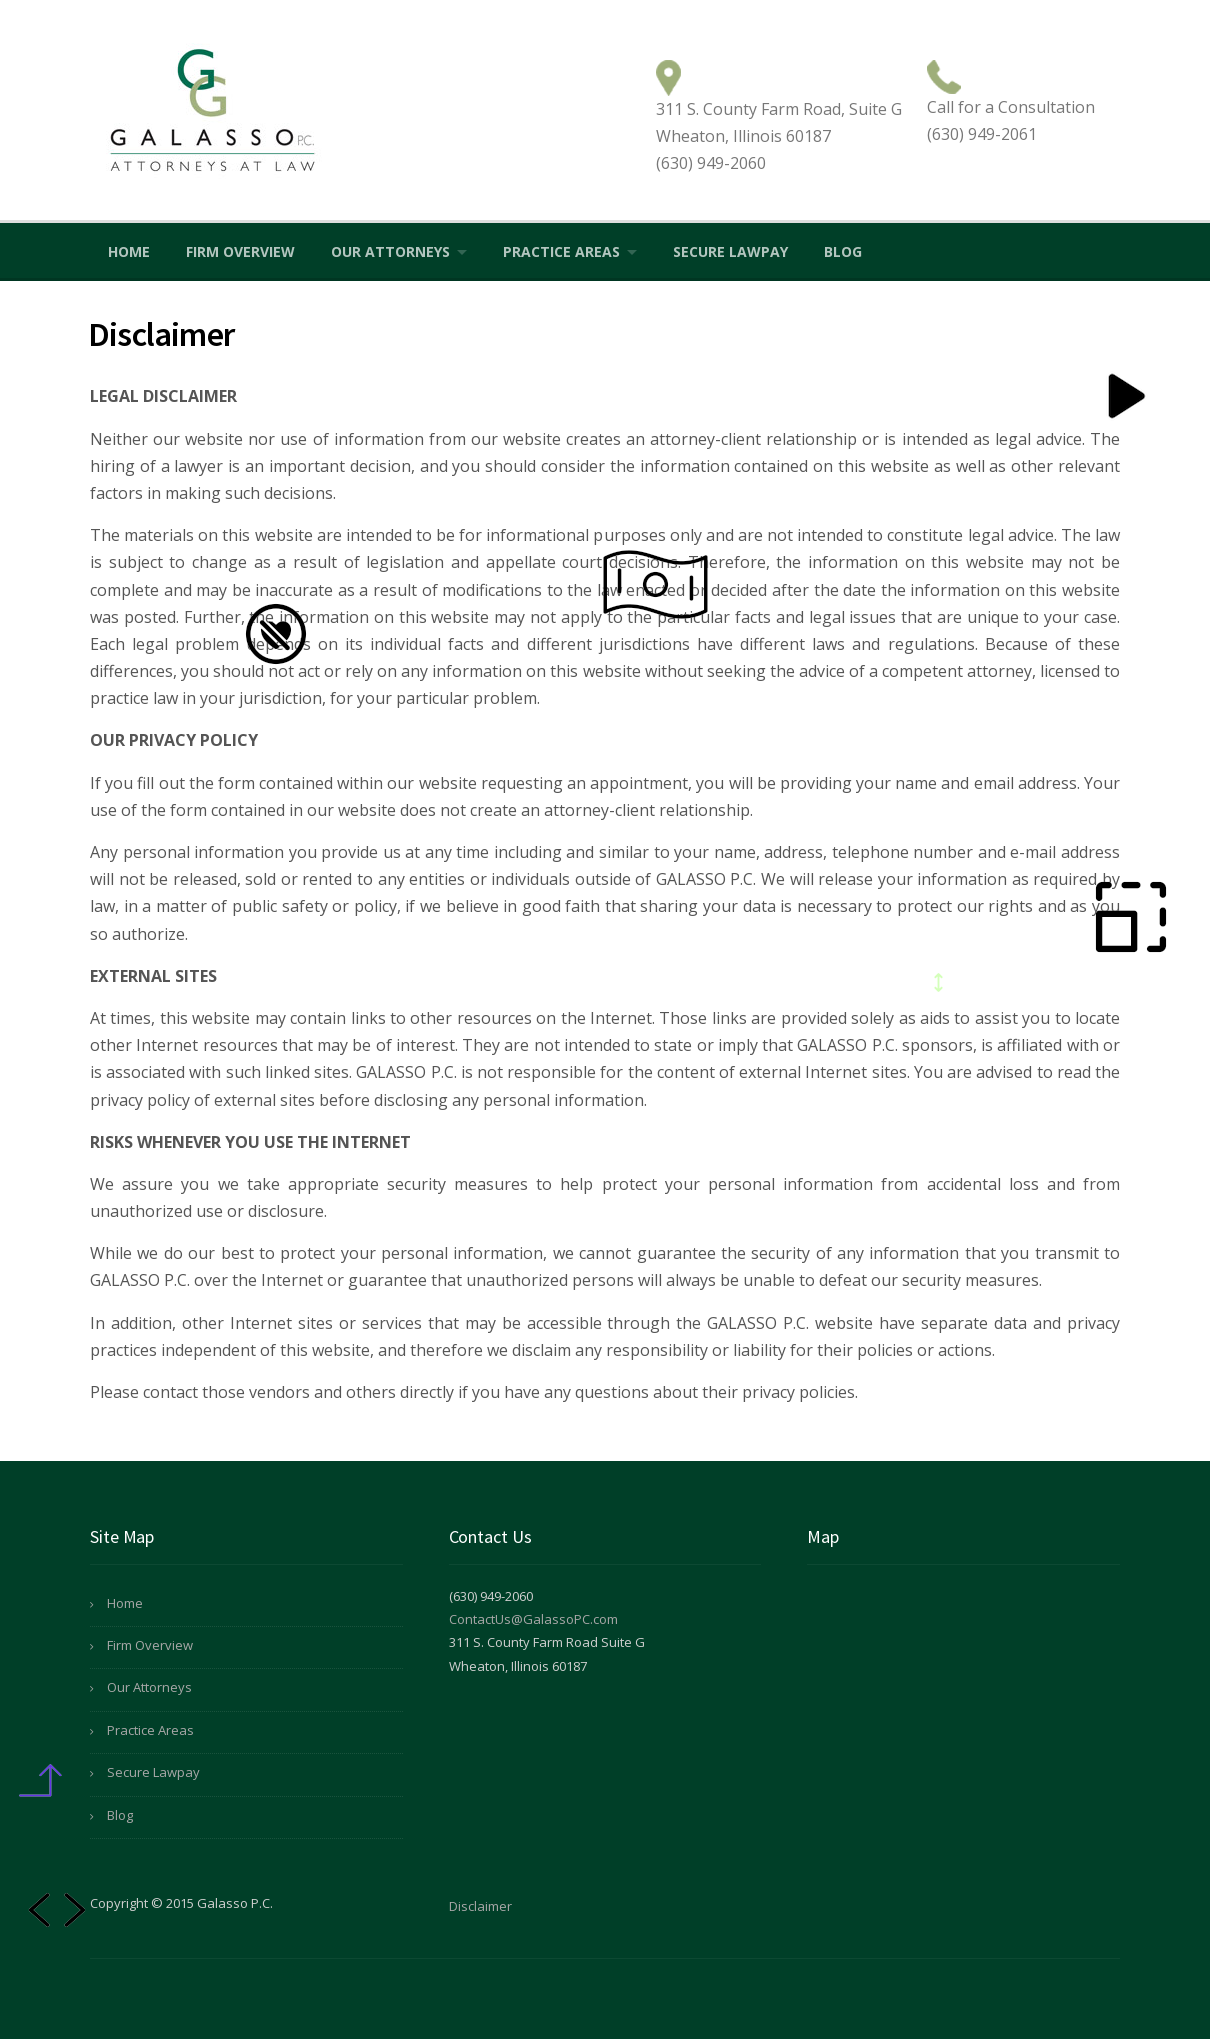 Image resolution: width=1210 pixels, height=2039 pixels. What do you see at coordinates (57, 1910) in the screenshot?
I see `view or edit source code` at bounding box center [57, 1910].